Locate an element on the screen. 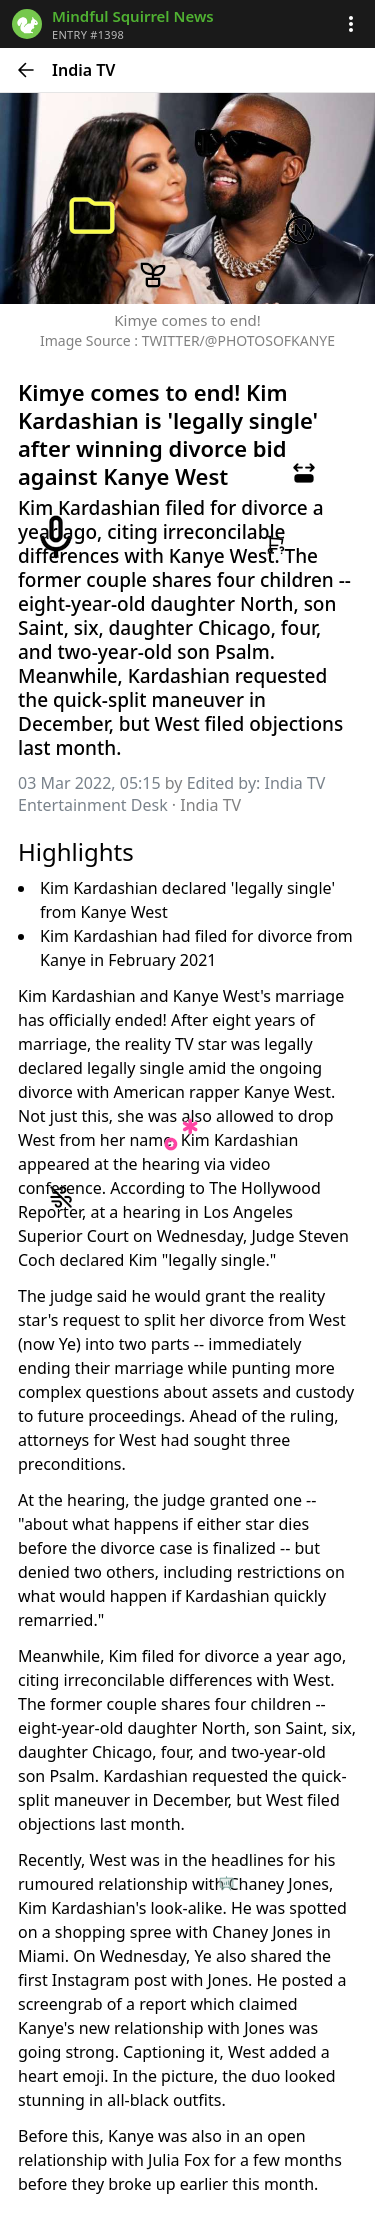  view presentation or slideshow is located at coordinates (226, 1883).